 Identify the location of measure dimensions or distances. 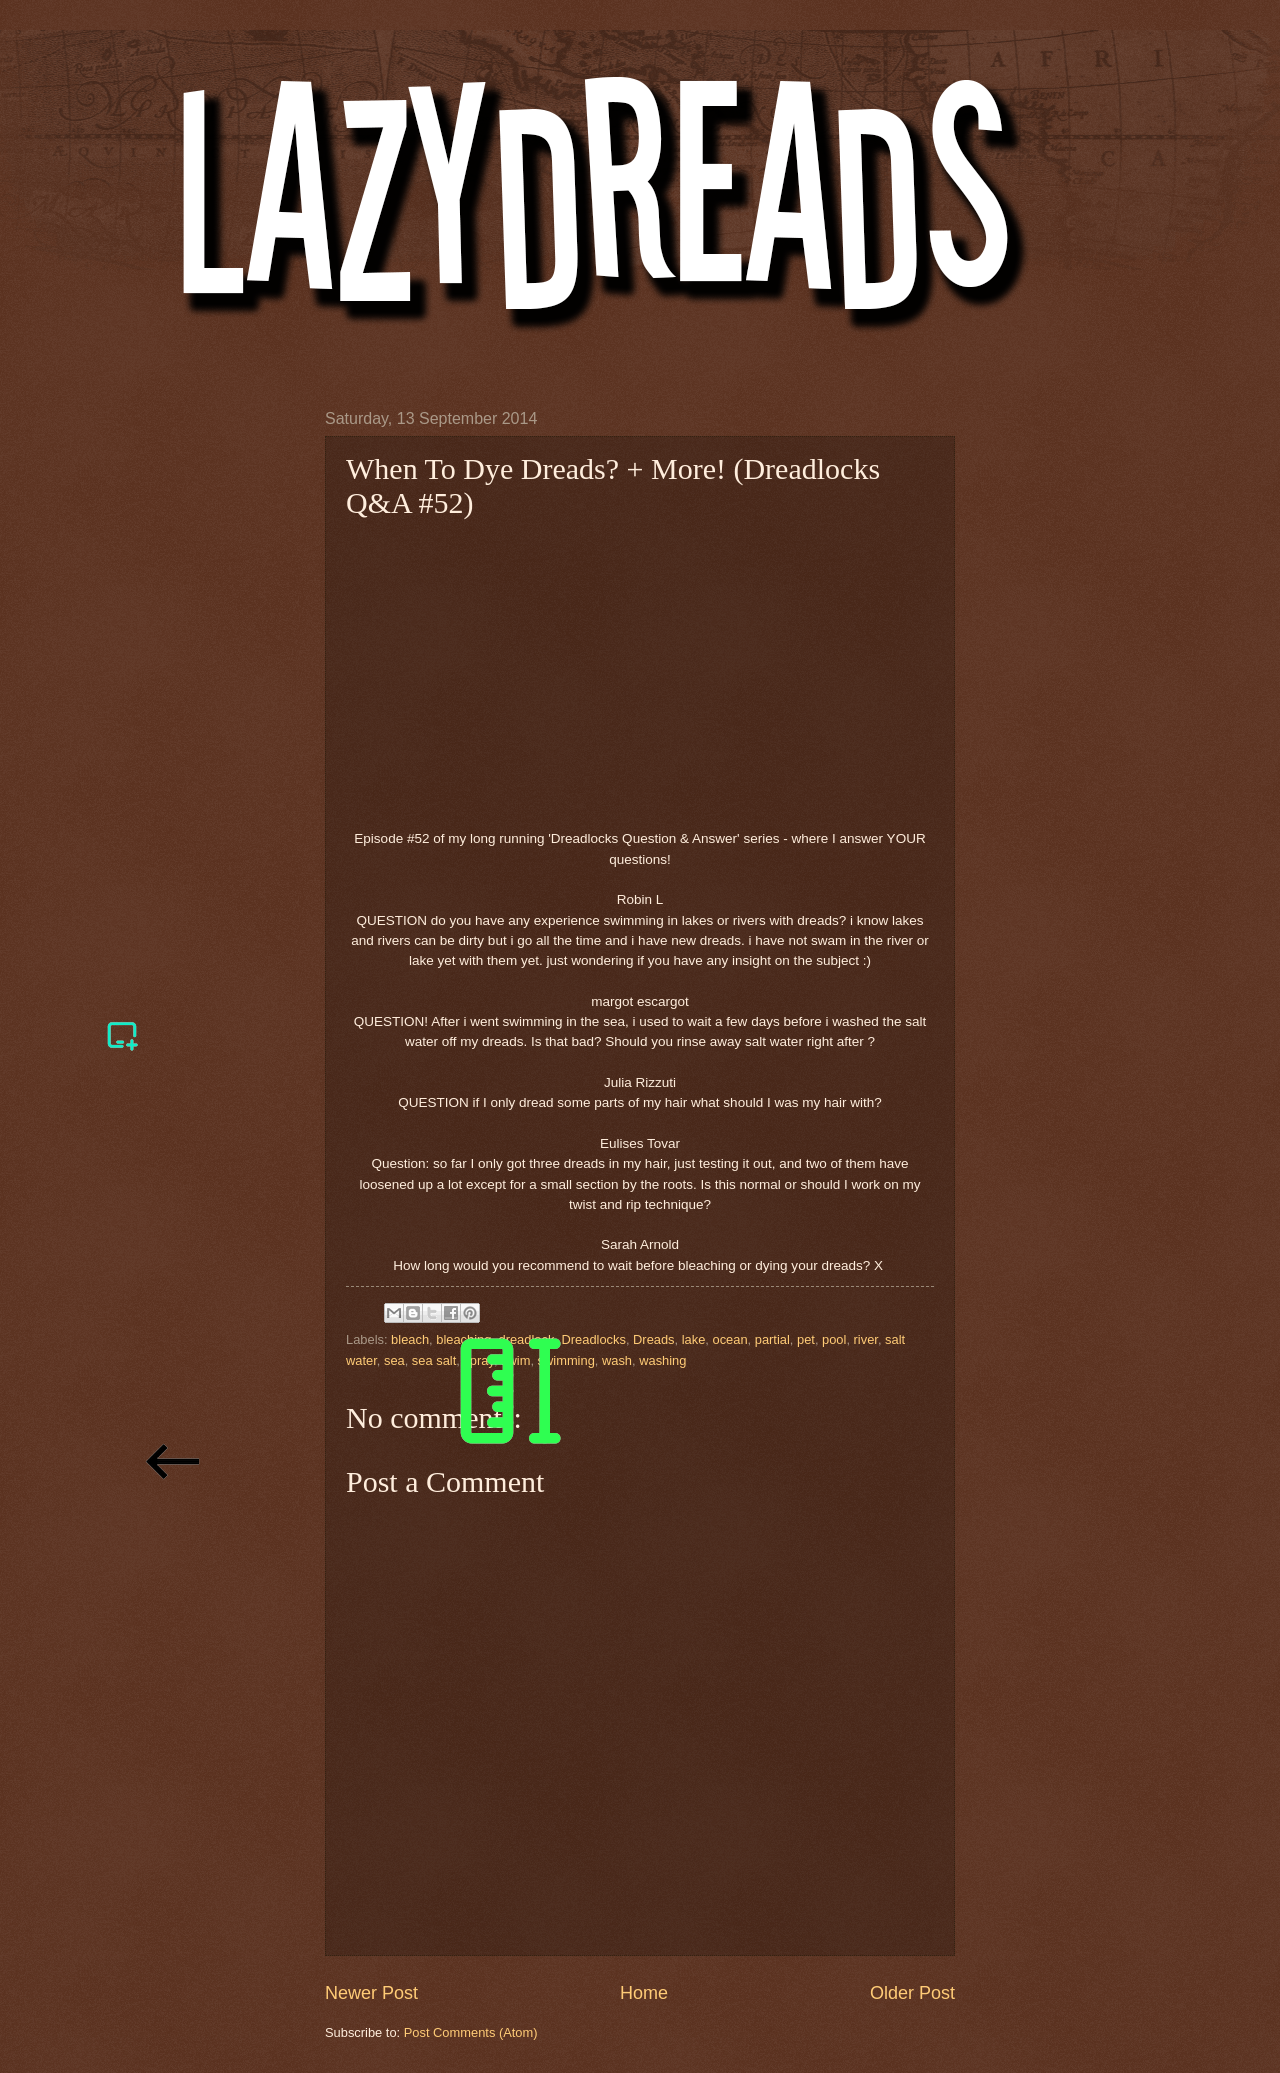
(508, 1391).